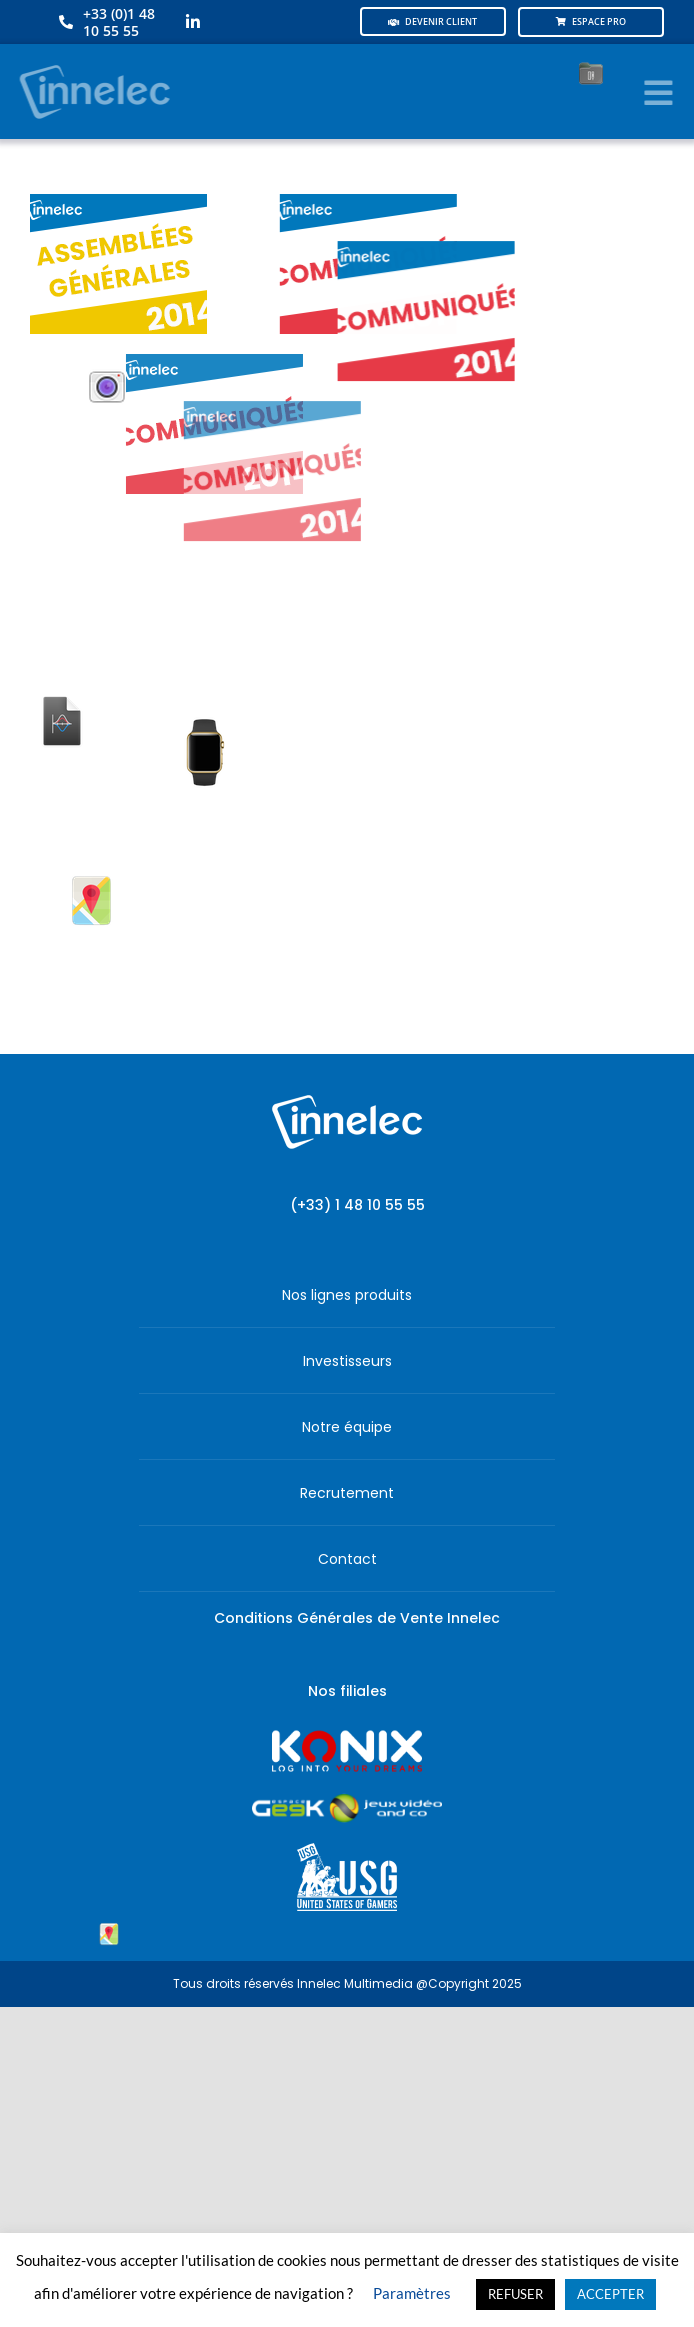 The height and width of the screenshot is (2327, 694). What do you see at coordinates (91, 900) in the screenshot?
I see `open a GPX file containing GPS route data` at bounding box center [91, 900].